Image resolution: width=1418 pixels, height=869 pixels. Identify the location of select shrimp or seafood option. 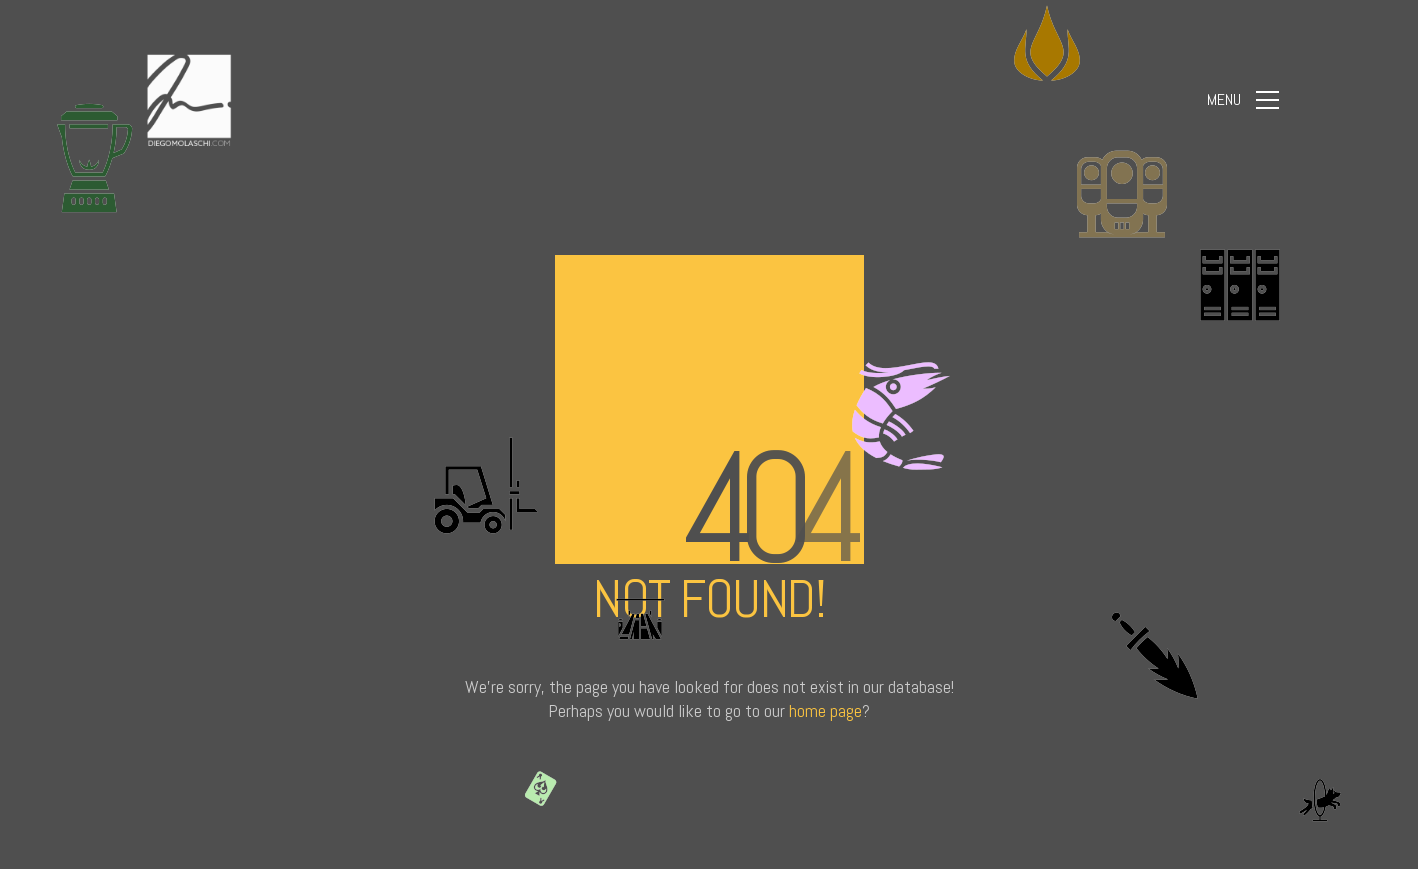
(901, 416).